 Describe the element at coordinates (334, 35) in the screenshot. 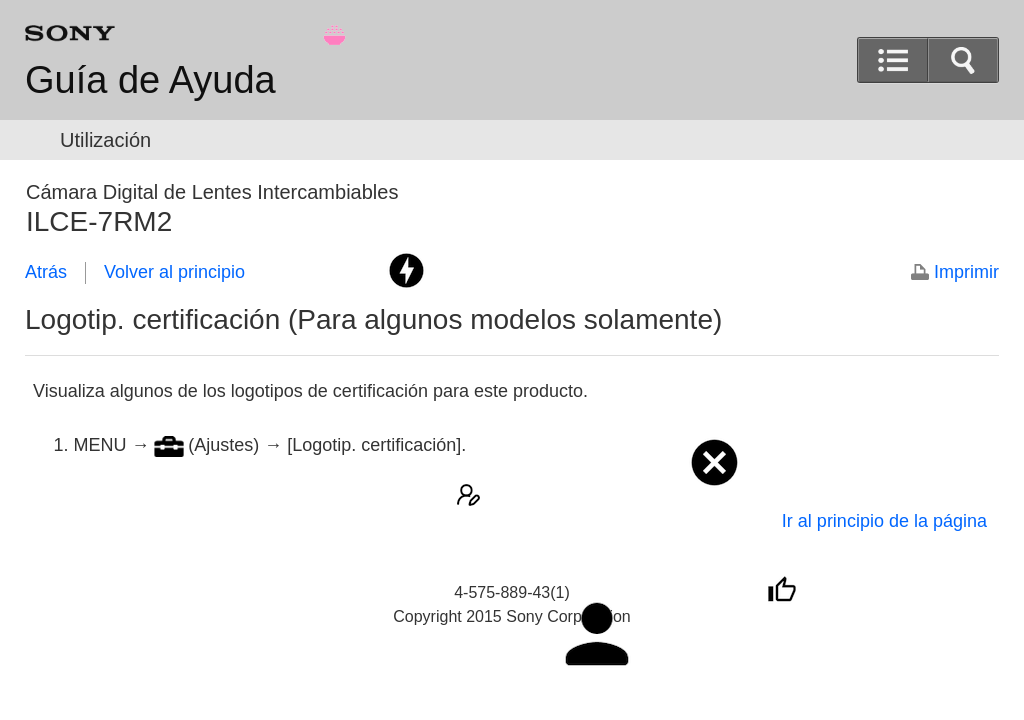

I see `view rice or grain-based meal options` at that location.